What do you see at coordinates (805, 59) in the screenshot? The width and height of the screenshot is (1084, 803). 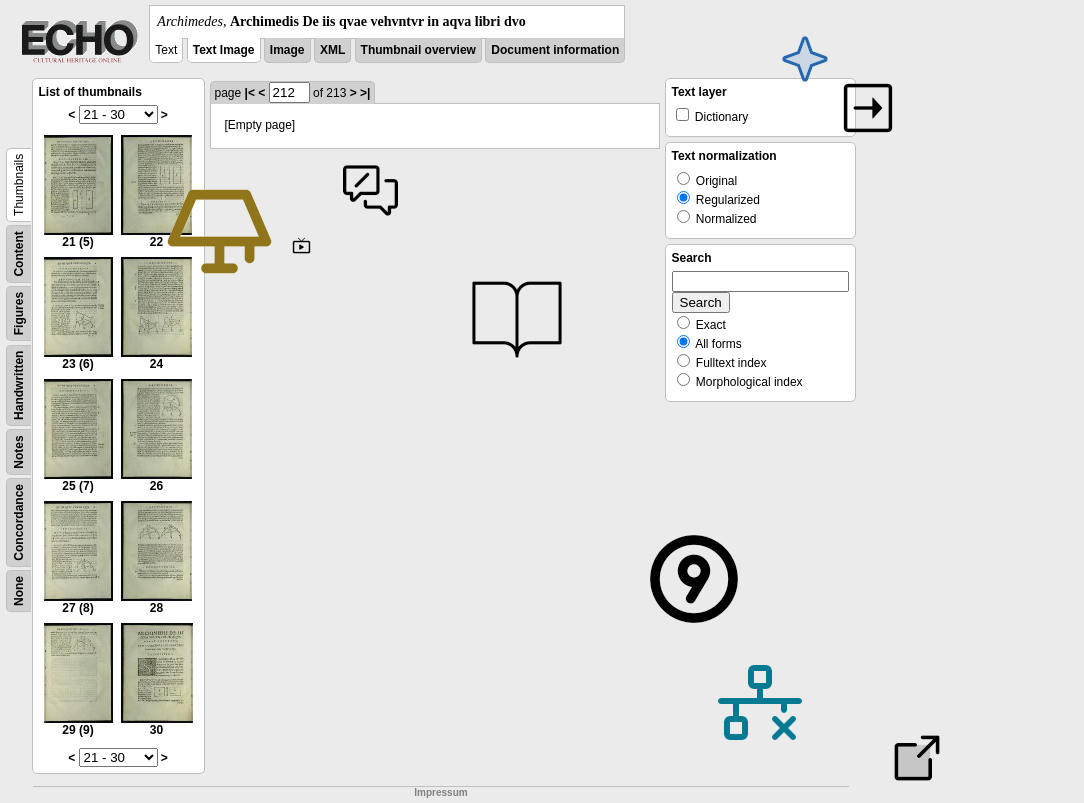 I see `indicates a featured or highlighted item` at bounding box center [805, 59].